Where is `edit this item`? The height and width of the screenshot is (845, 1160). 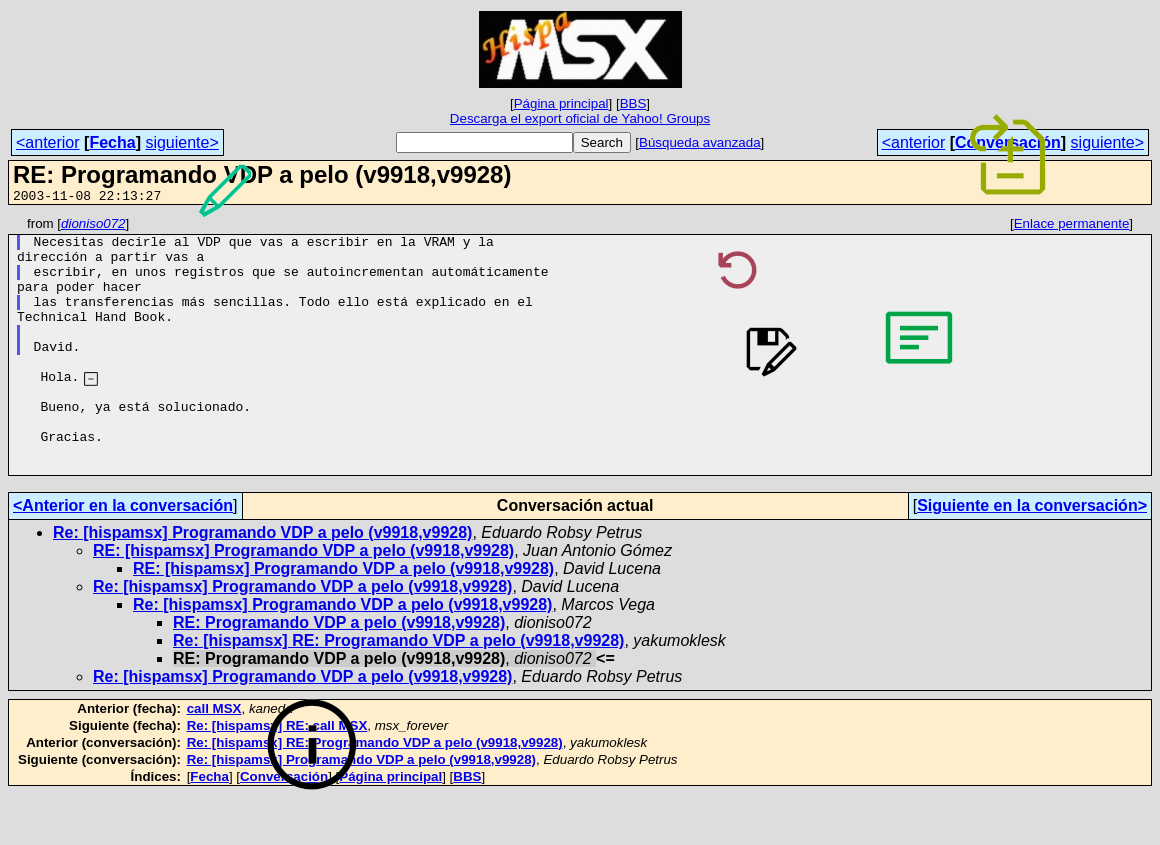 edit this item is located at coordinates (225, 191).